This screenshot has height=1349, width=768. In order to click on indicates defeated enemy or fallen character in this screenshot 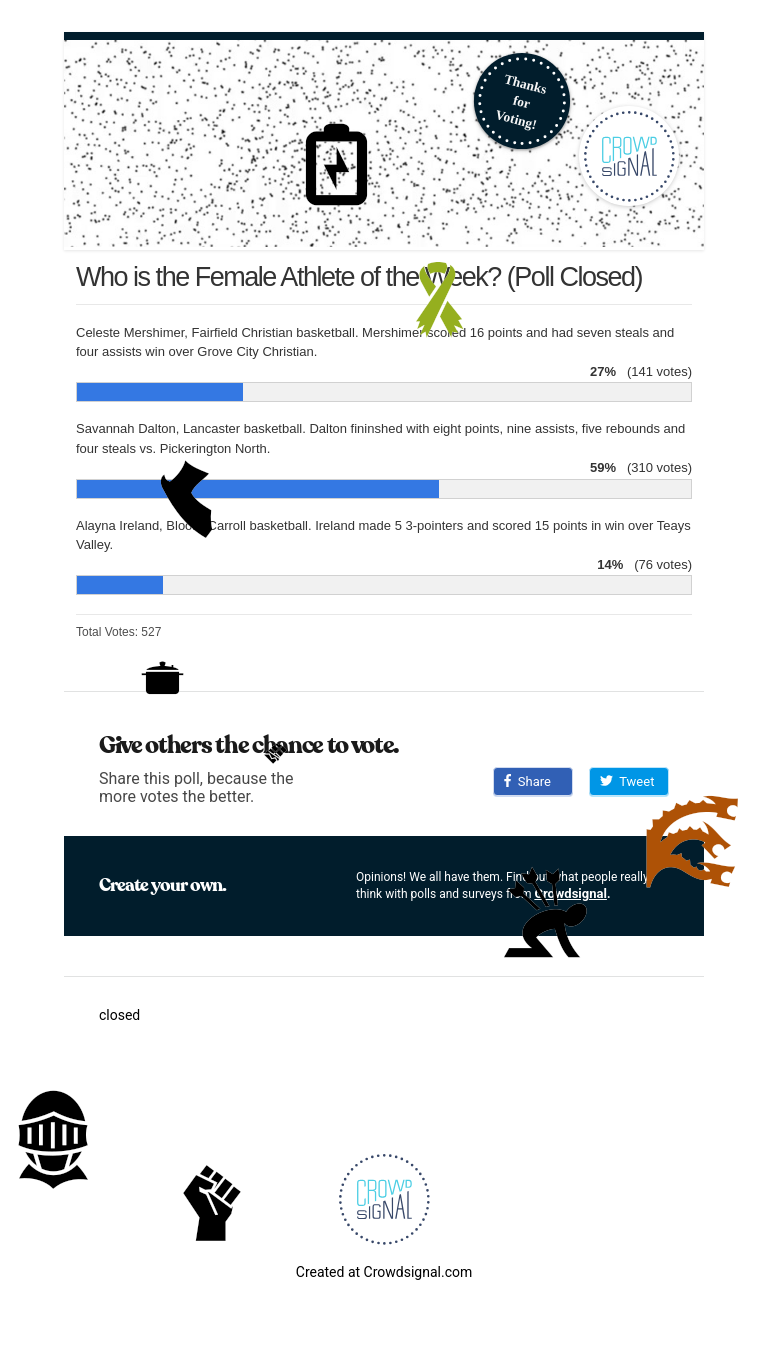, I will do `click(545, 911)`.